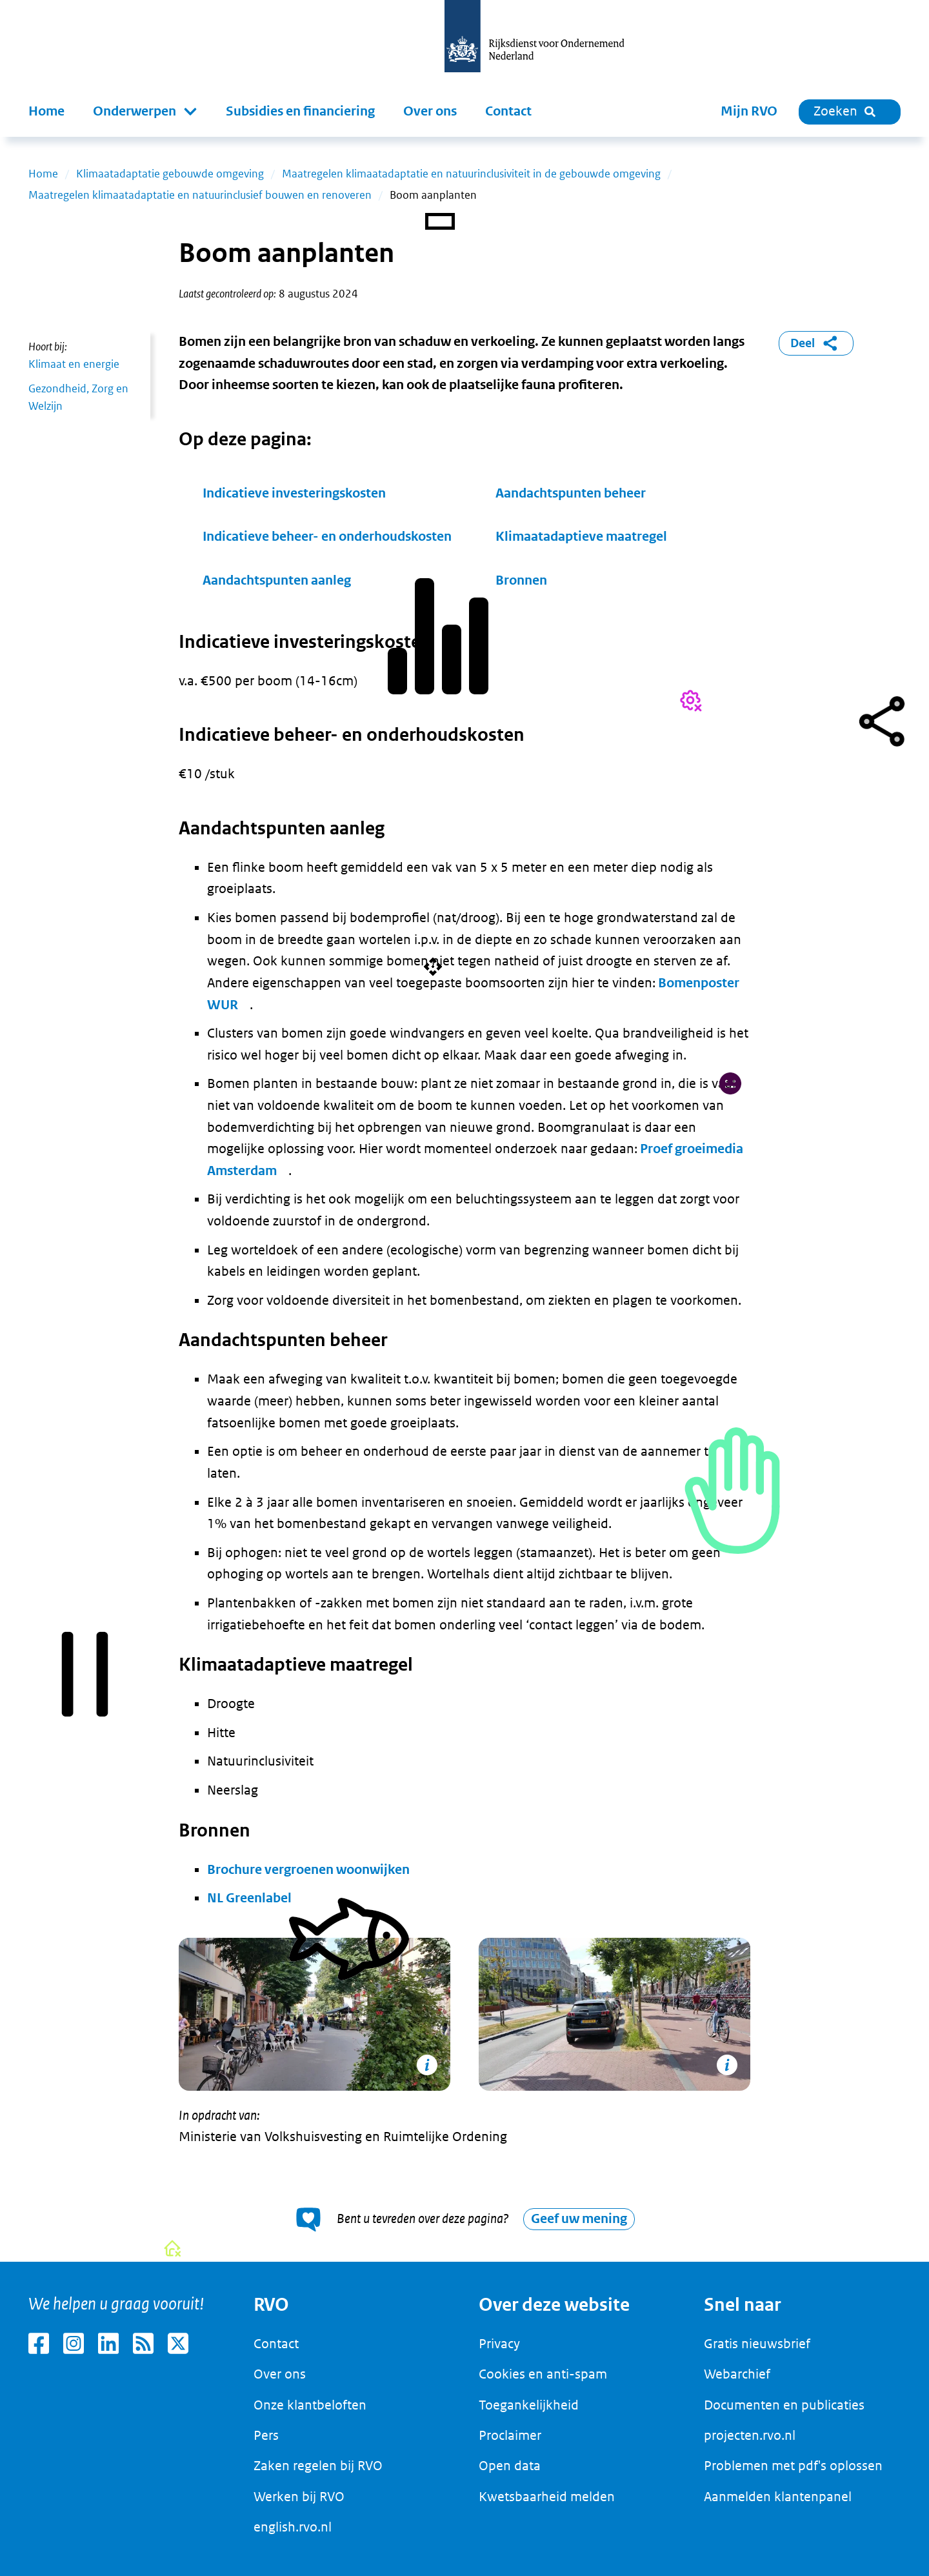  Describe the element at coordinates (438, 636) in the screenshot. I see `view statistics and analytics` at that location.